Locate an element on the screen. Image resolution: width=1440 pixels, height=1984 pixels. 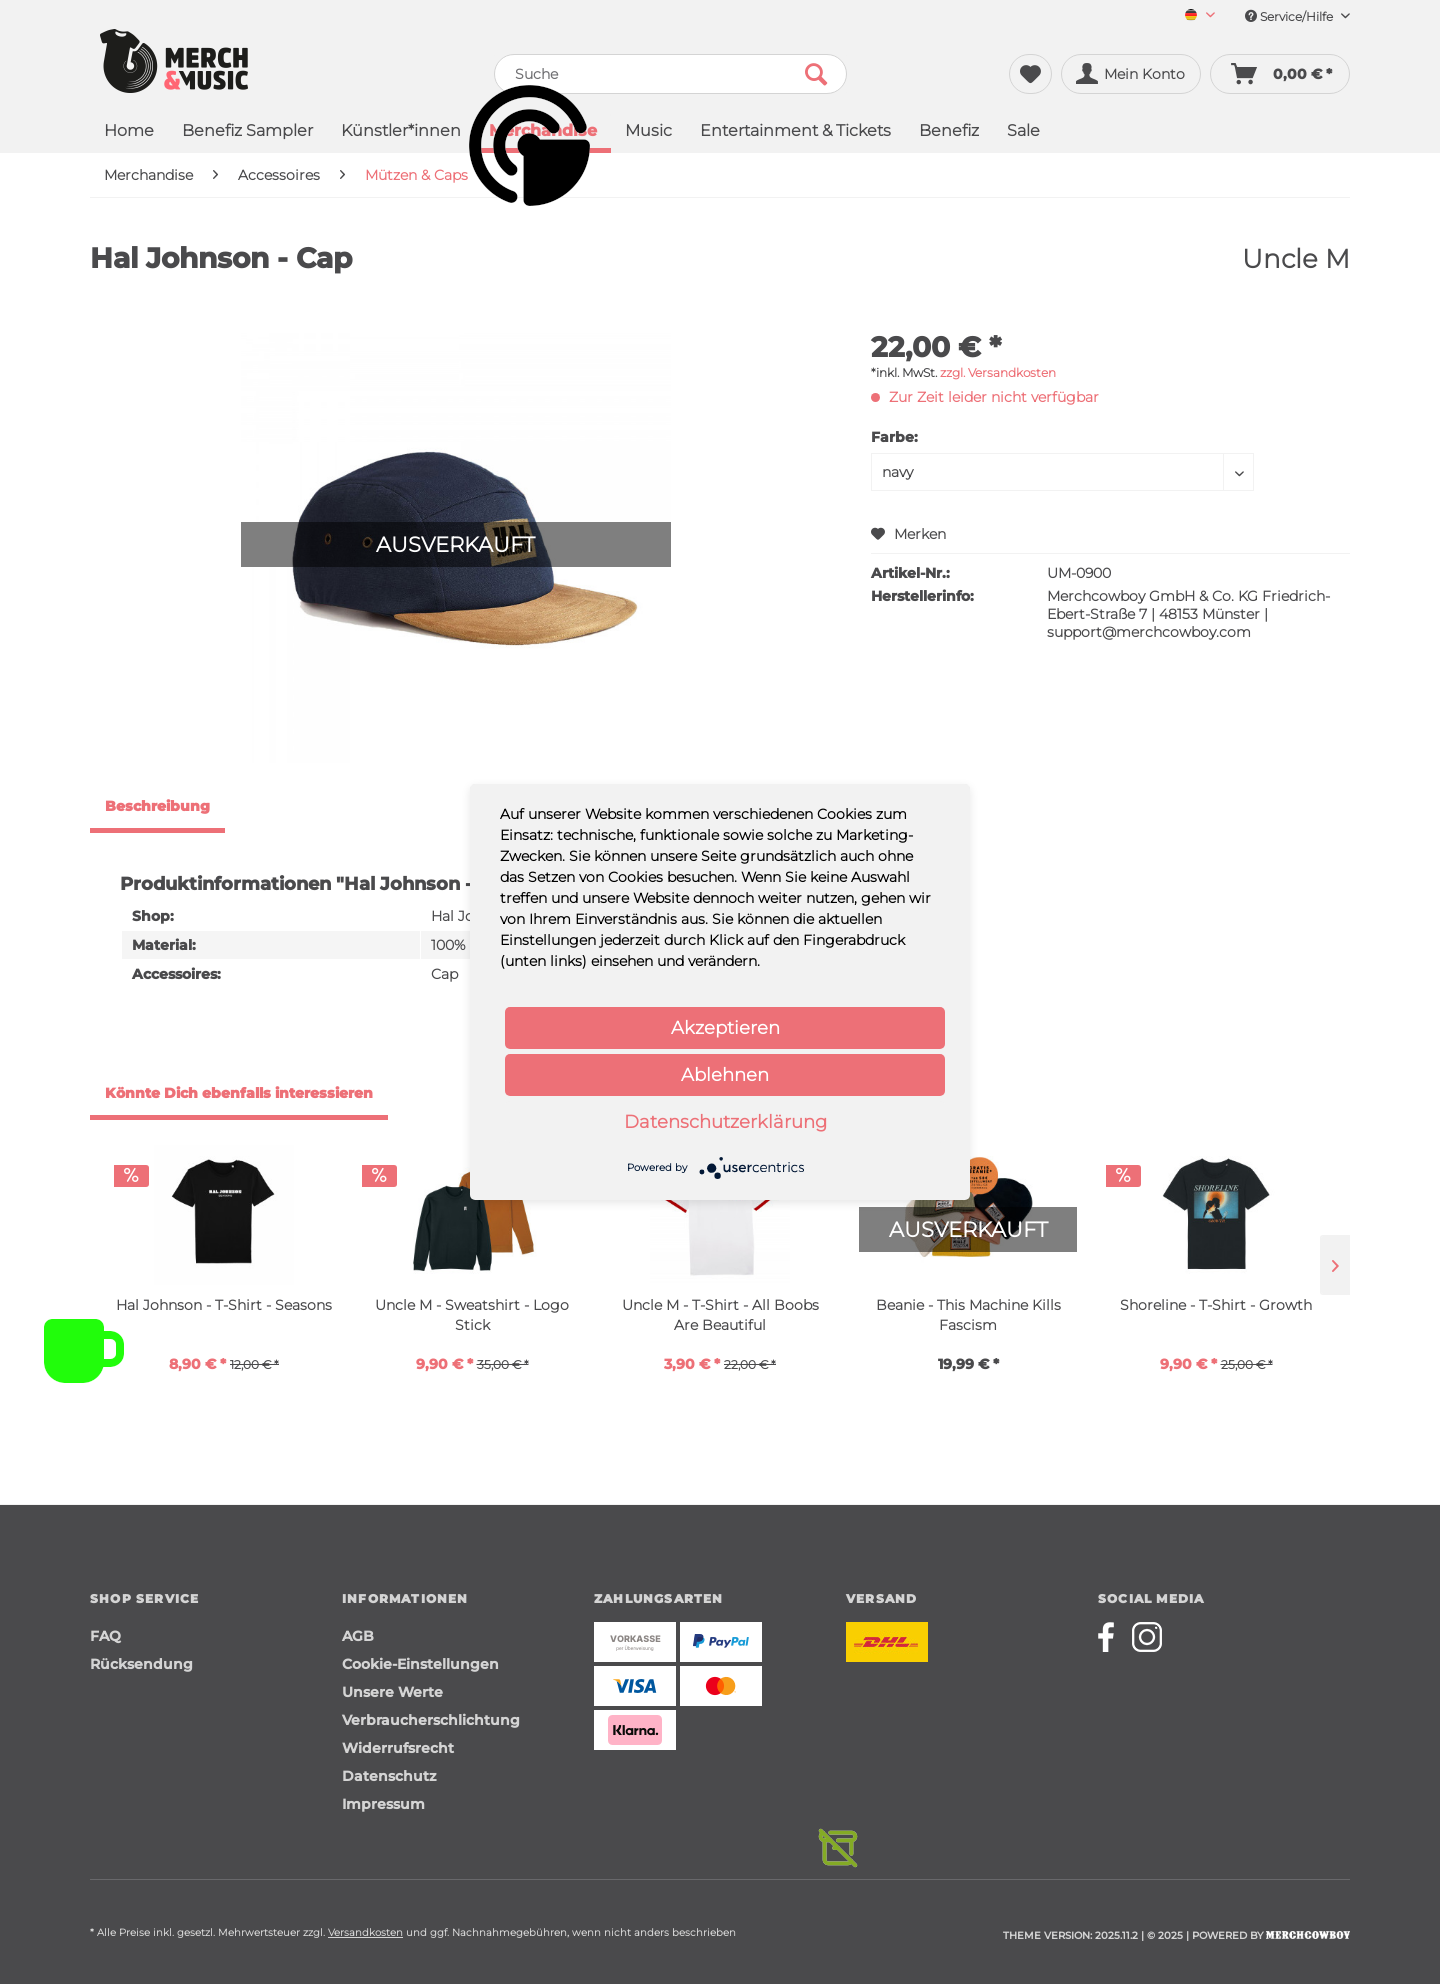
disable archive functionality is located at coordinates (838, 1848).